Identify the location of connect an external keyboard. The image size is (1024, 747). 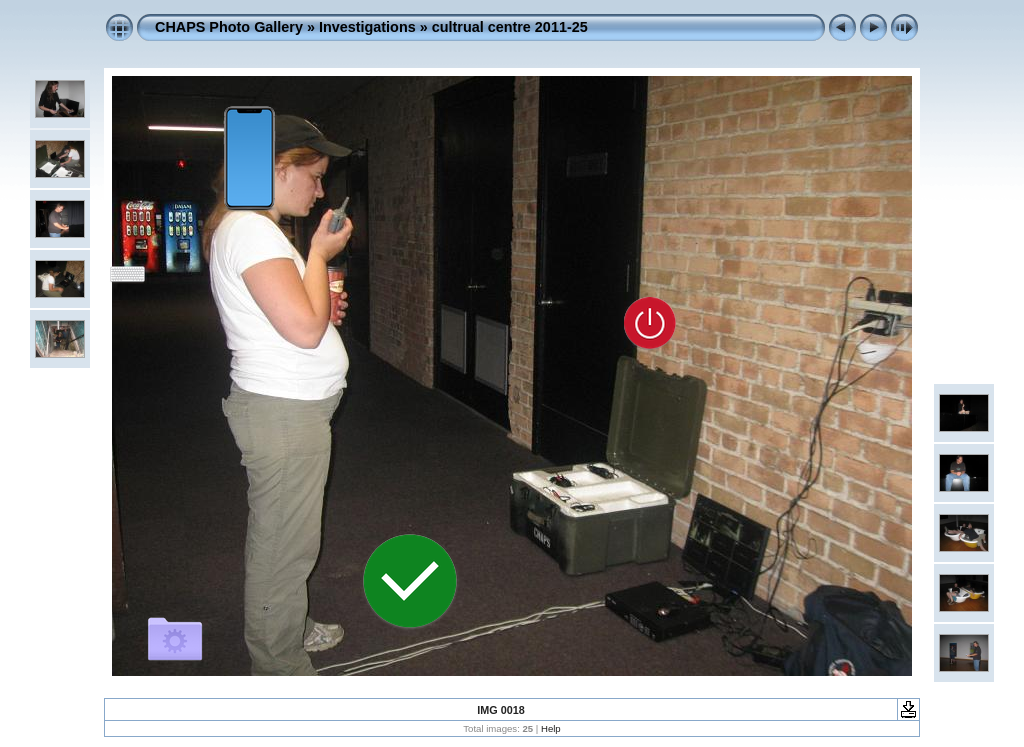
(127, 274).